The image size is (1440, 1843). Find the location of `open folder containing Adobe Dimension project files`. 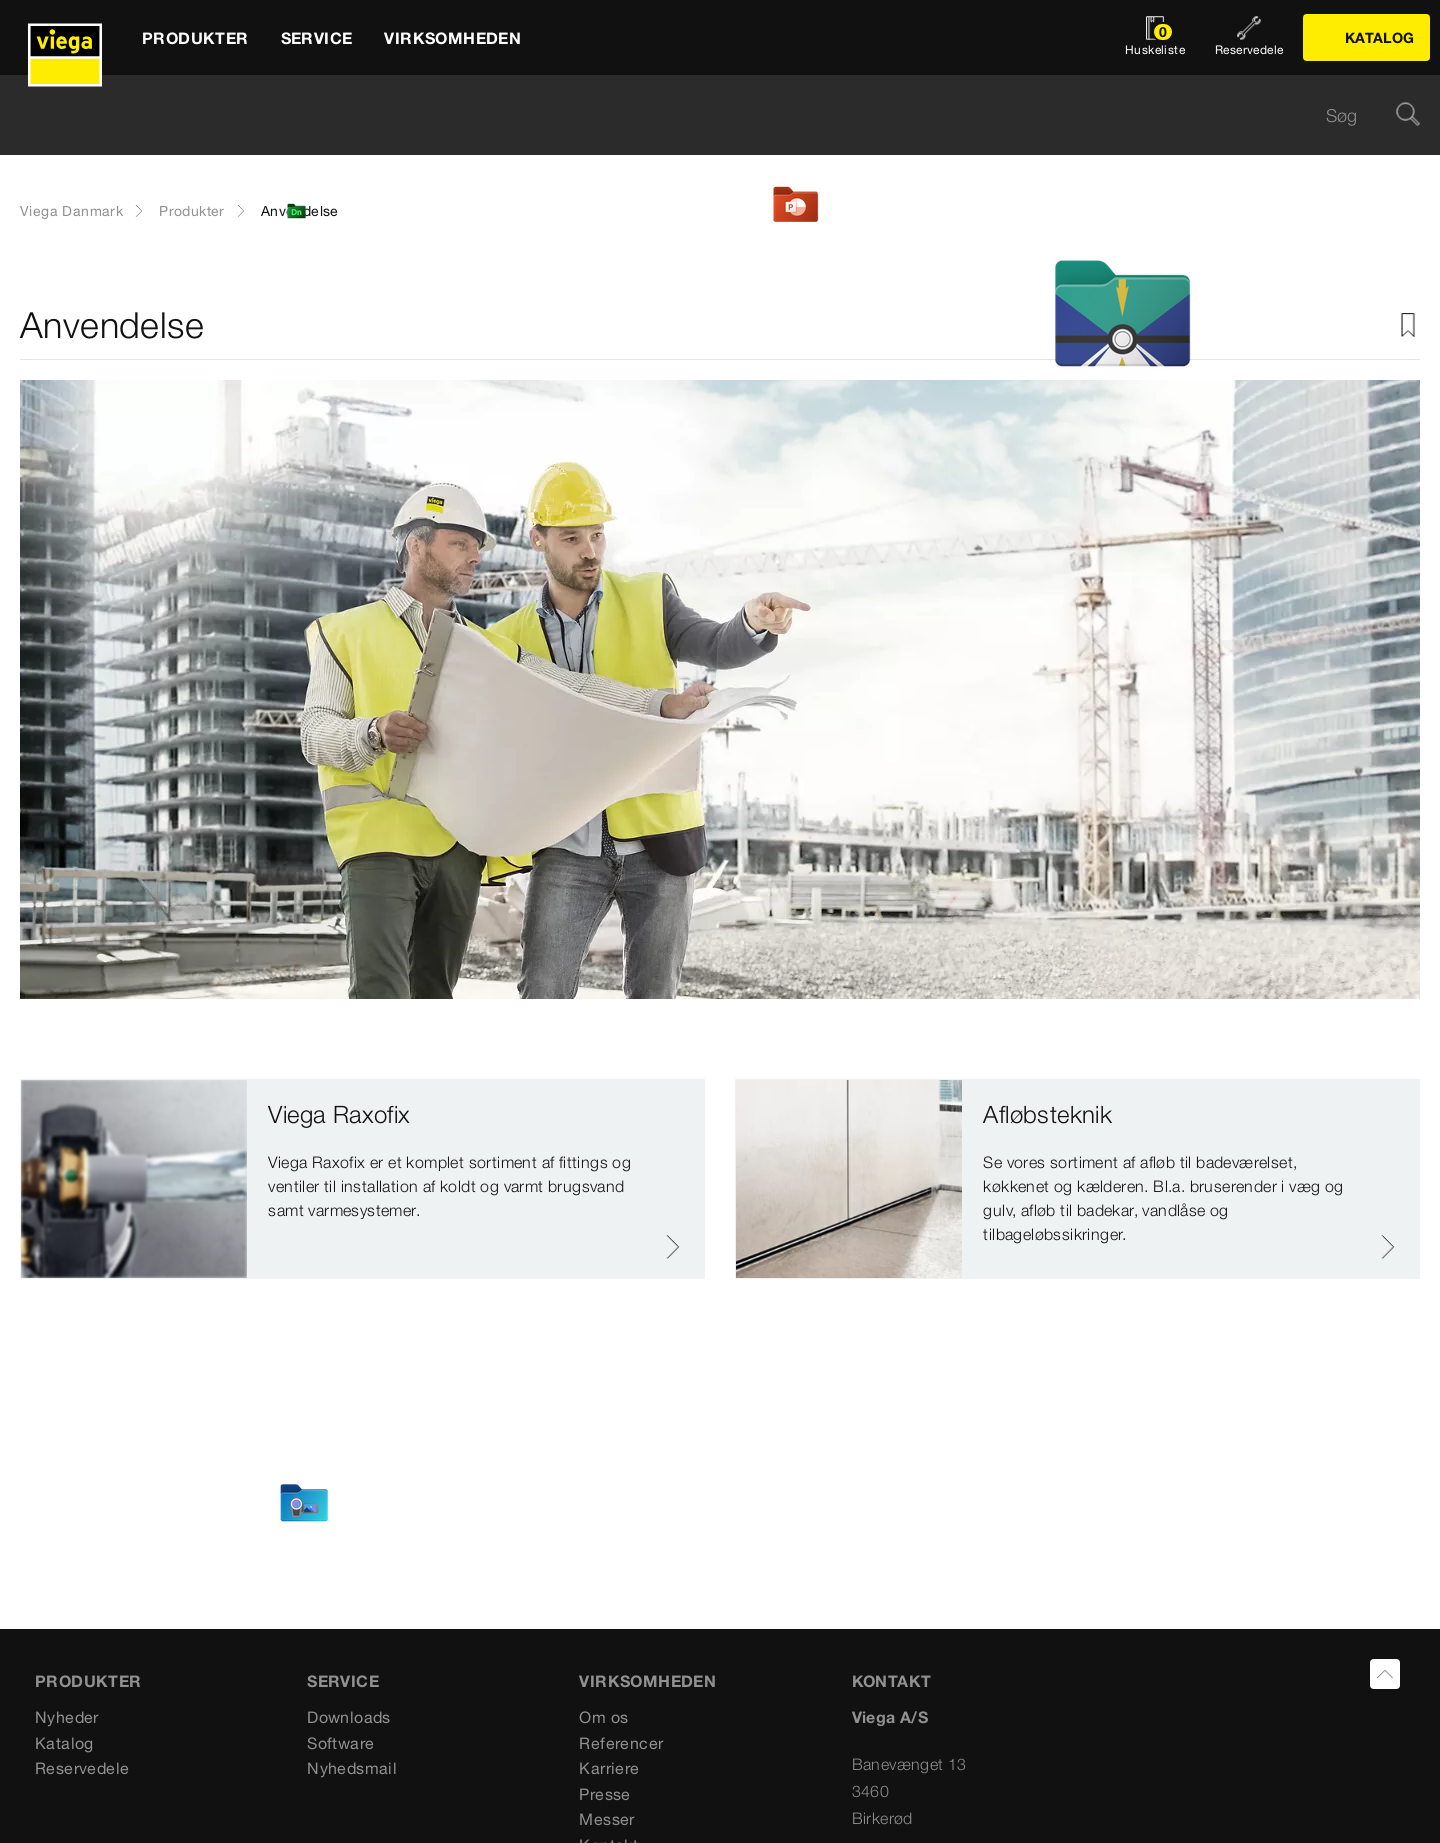

open folder containing Adobe Dimension project files is located at coordinates (296, 211).